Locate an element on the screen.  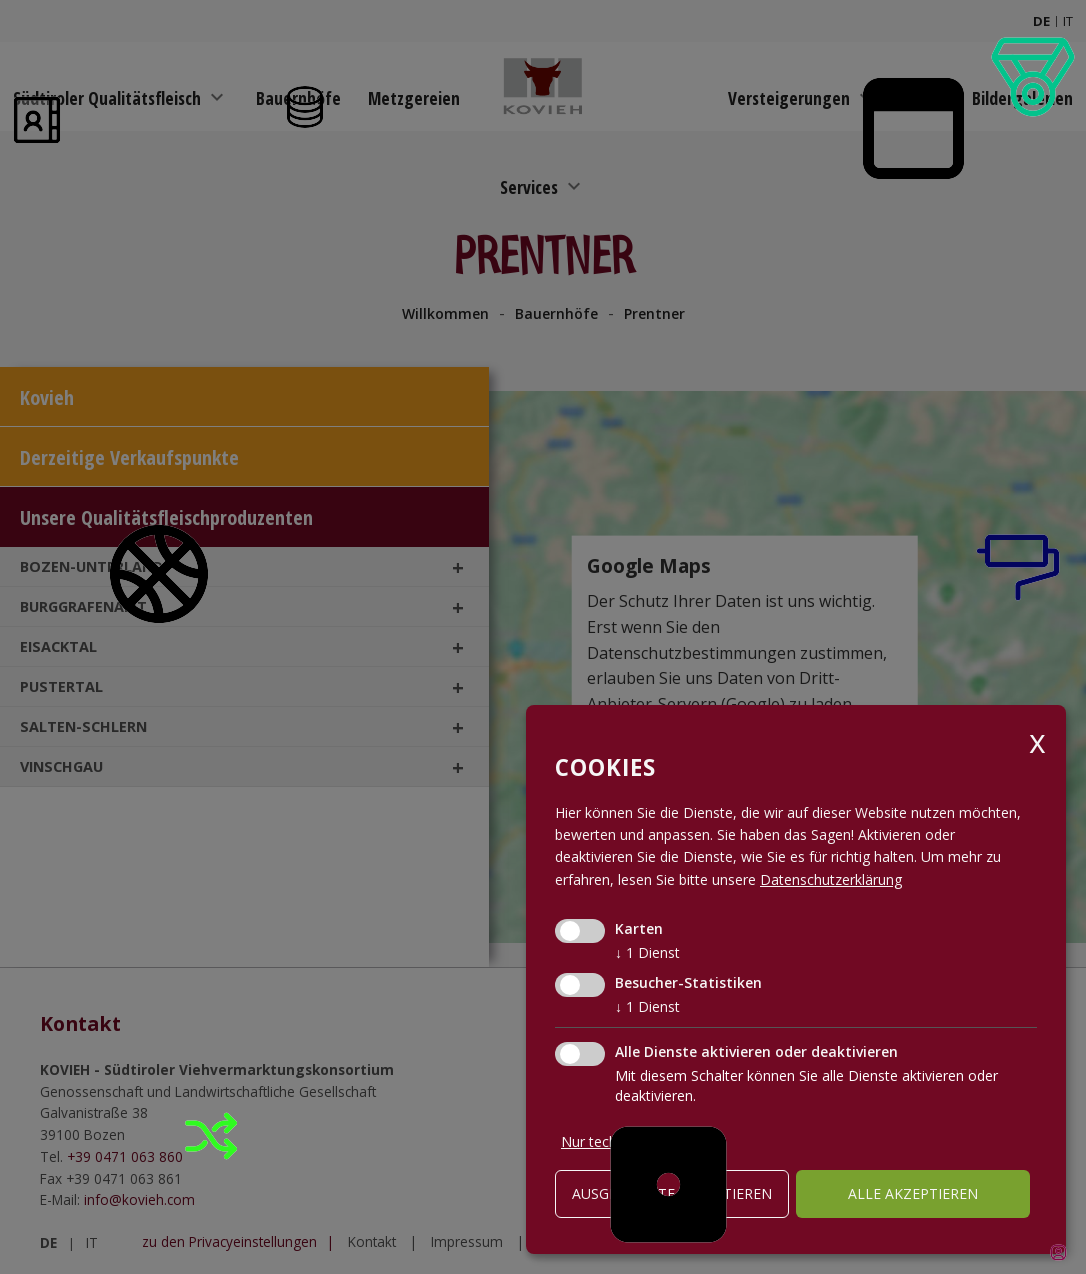
view user profile is located at coordinates (1058, 1252).